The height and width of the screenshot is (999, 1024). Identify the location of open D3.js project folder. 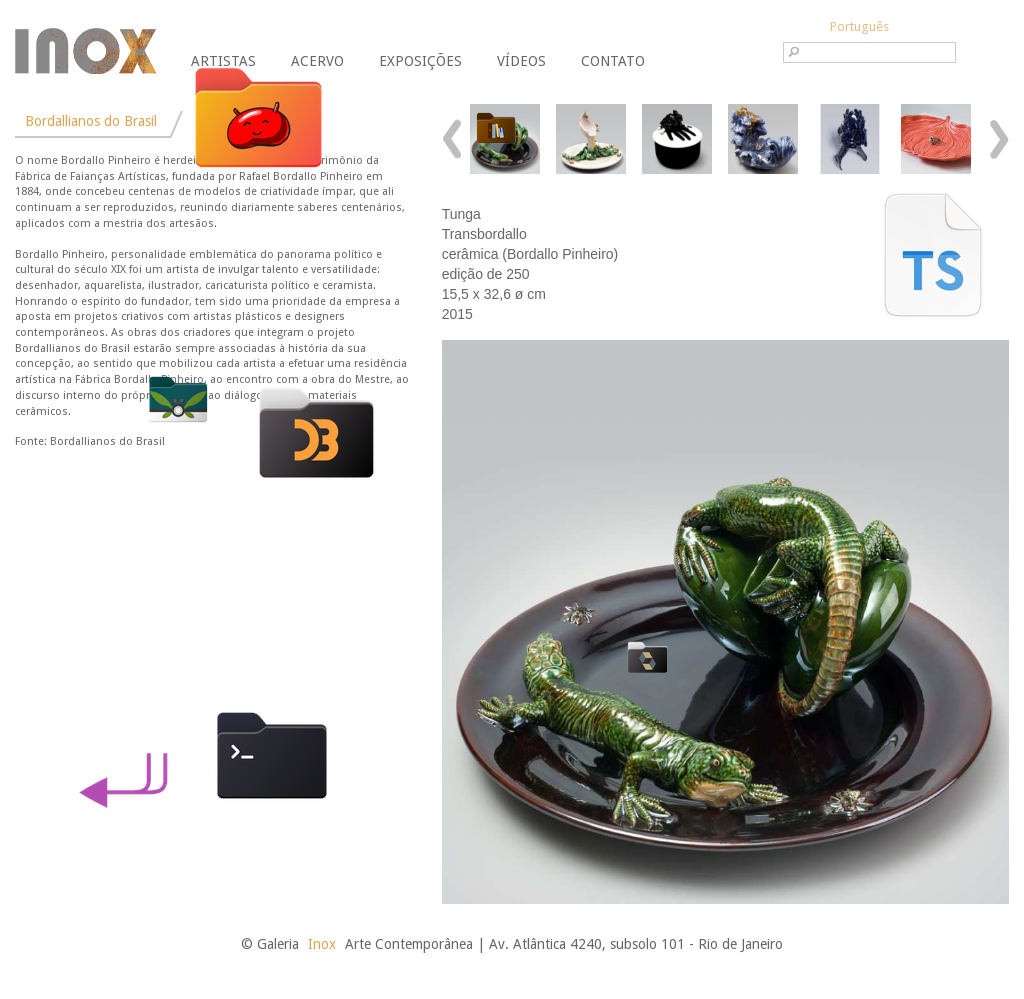
(316, 436).